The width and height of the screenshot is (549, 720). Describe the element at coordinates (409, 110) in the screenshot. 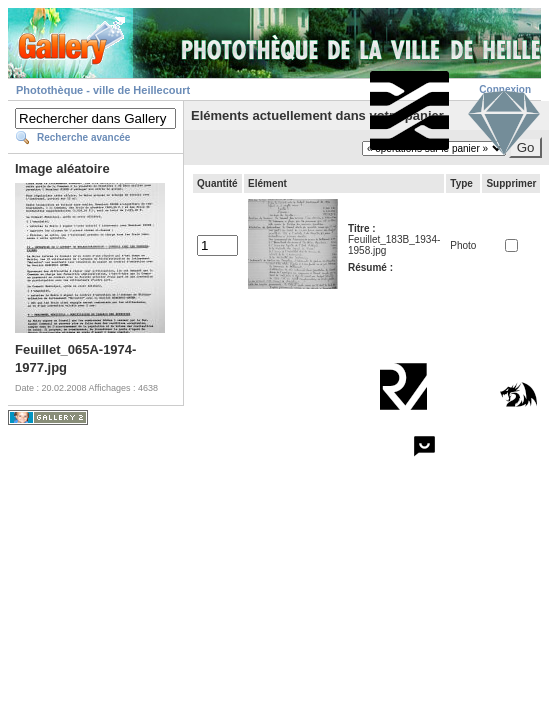

I see `stimulus javascript framework logo` at that location.